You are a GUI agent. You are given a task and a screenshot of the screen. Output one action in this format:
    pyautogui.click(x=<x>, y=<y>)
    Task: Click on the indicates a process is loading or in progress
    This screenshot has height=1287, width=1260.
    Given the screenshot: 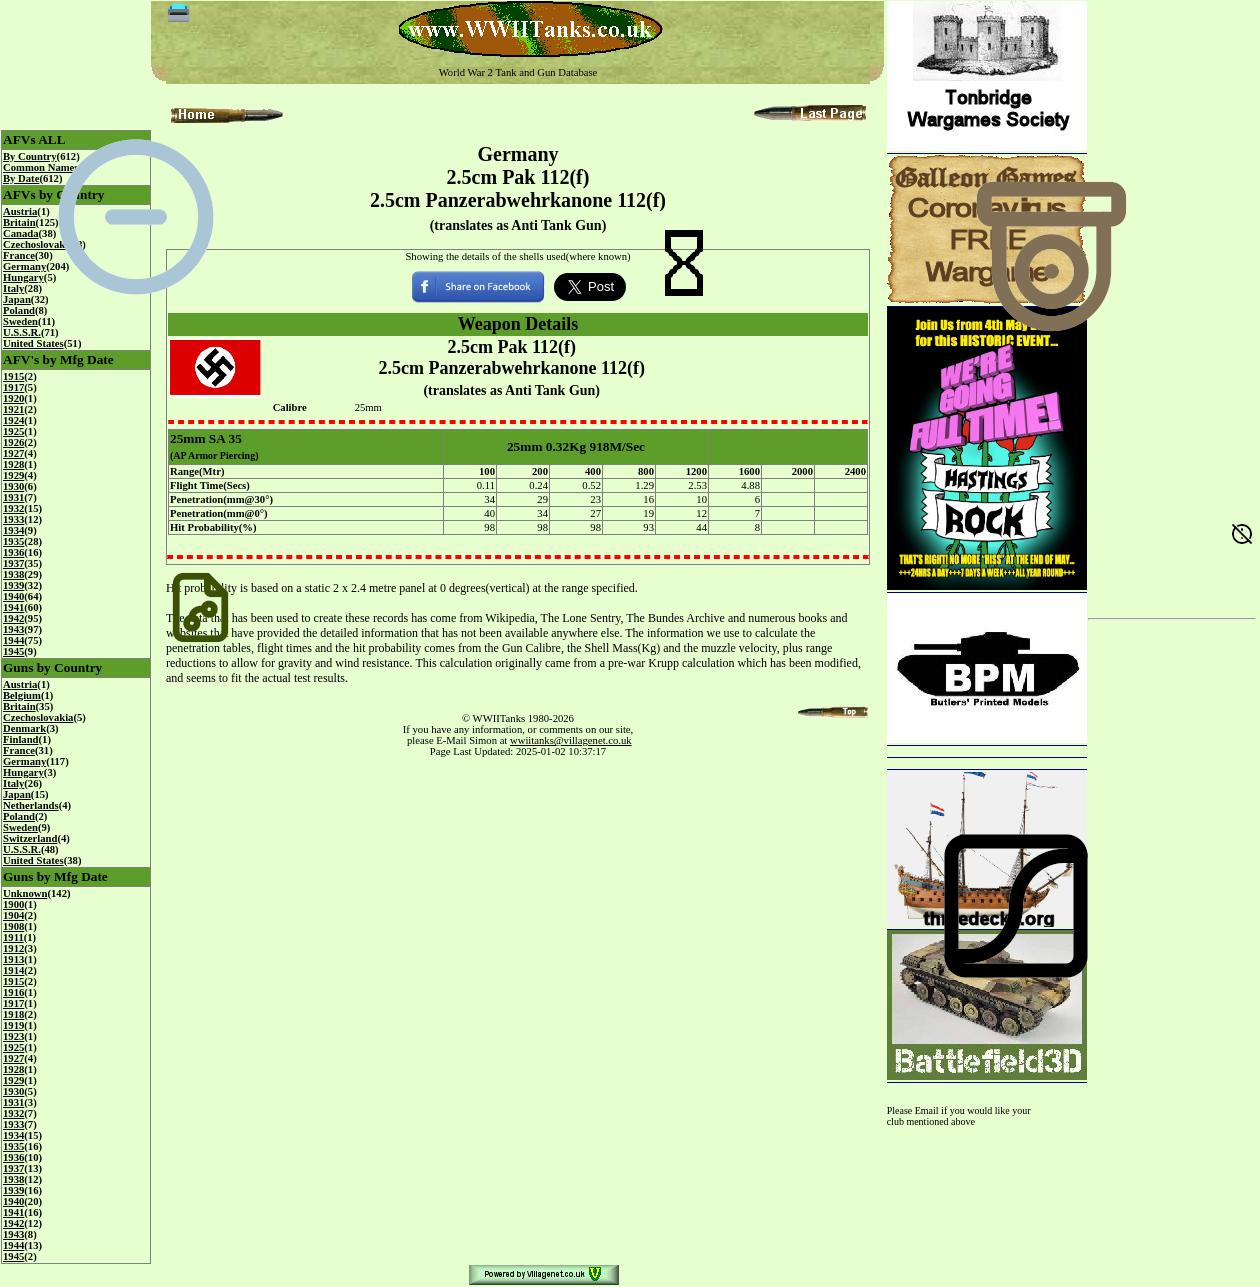 What is the action you would take?
    pyautogui.click(x=684, y=263)
    